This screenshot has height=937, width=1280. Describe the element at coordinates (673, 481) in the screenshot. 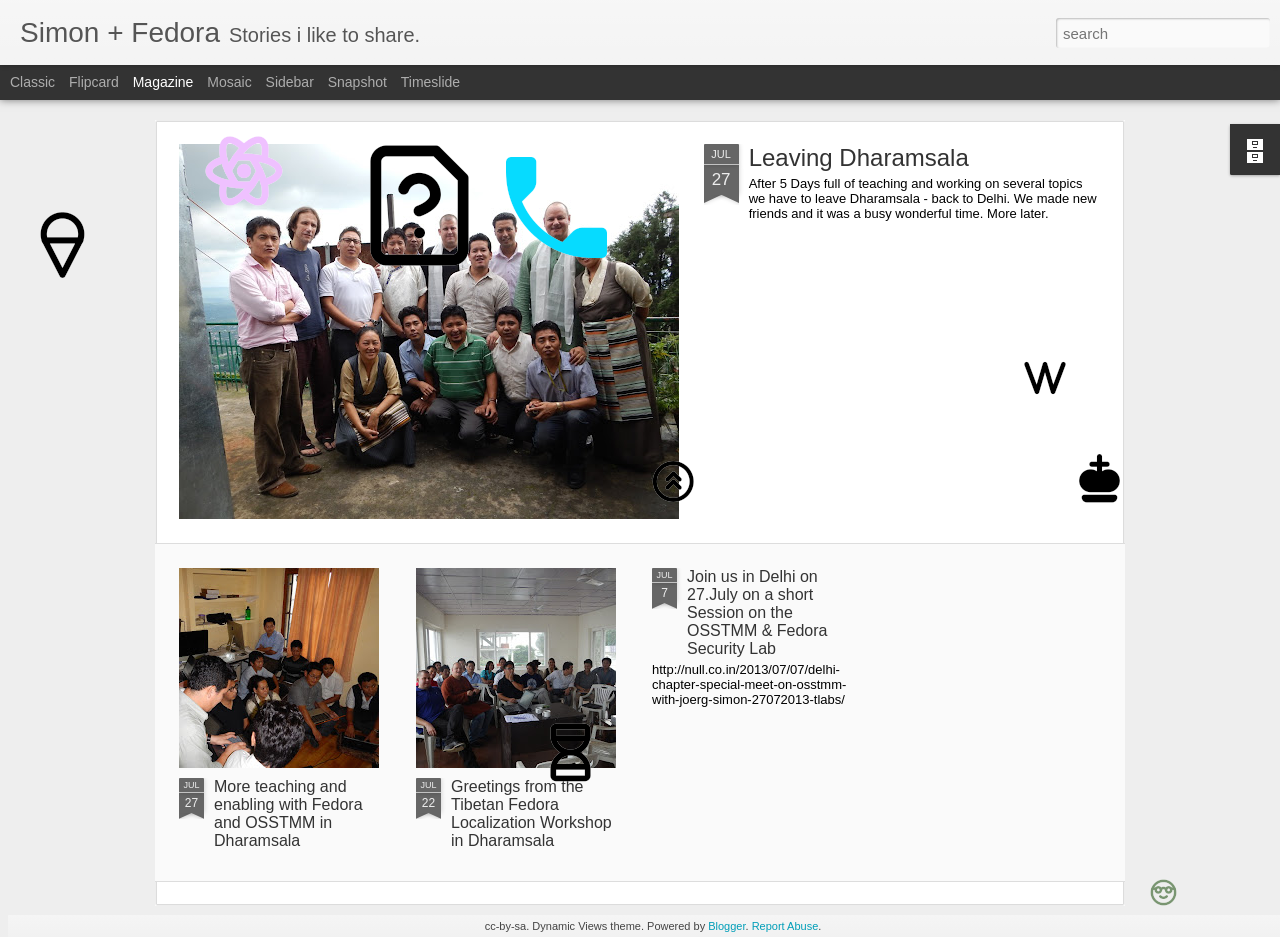

I see `scroll to top of page` at that location.